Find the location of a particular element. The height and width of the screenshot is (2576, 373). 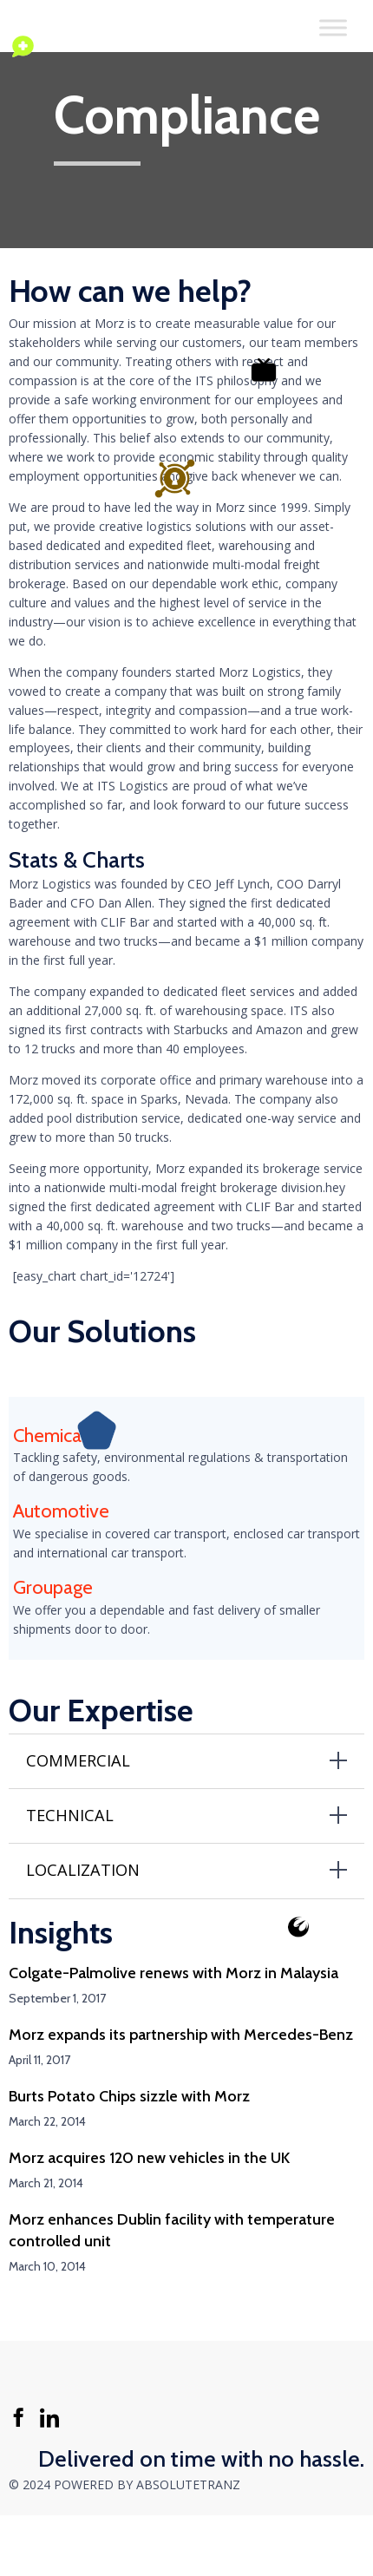

phoenix squadron logo from star wars rebels is located at coordinates (298, 1927).